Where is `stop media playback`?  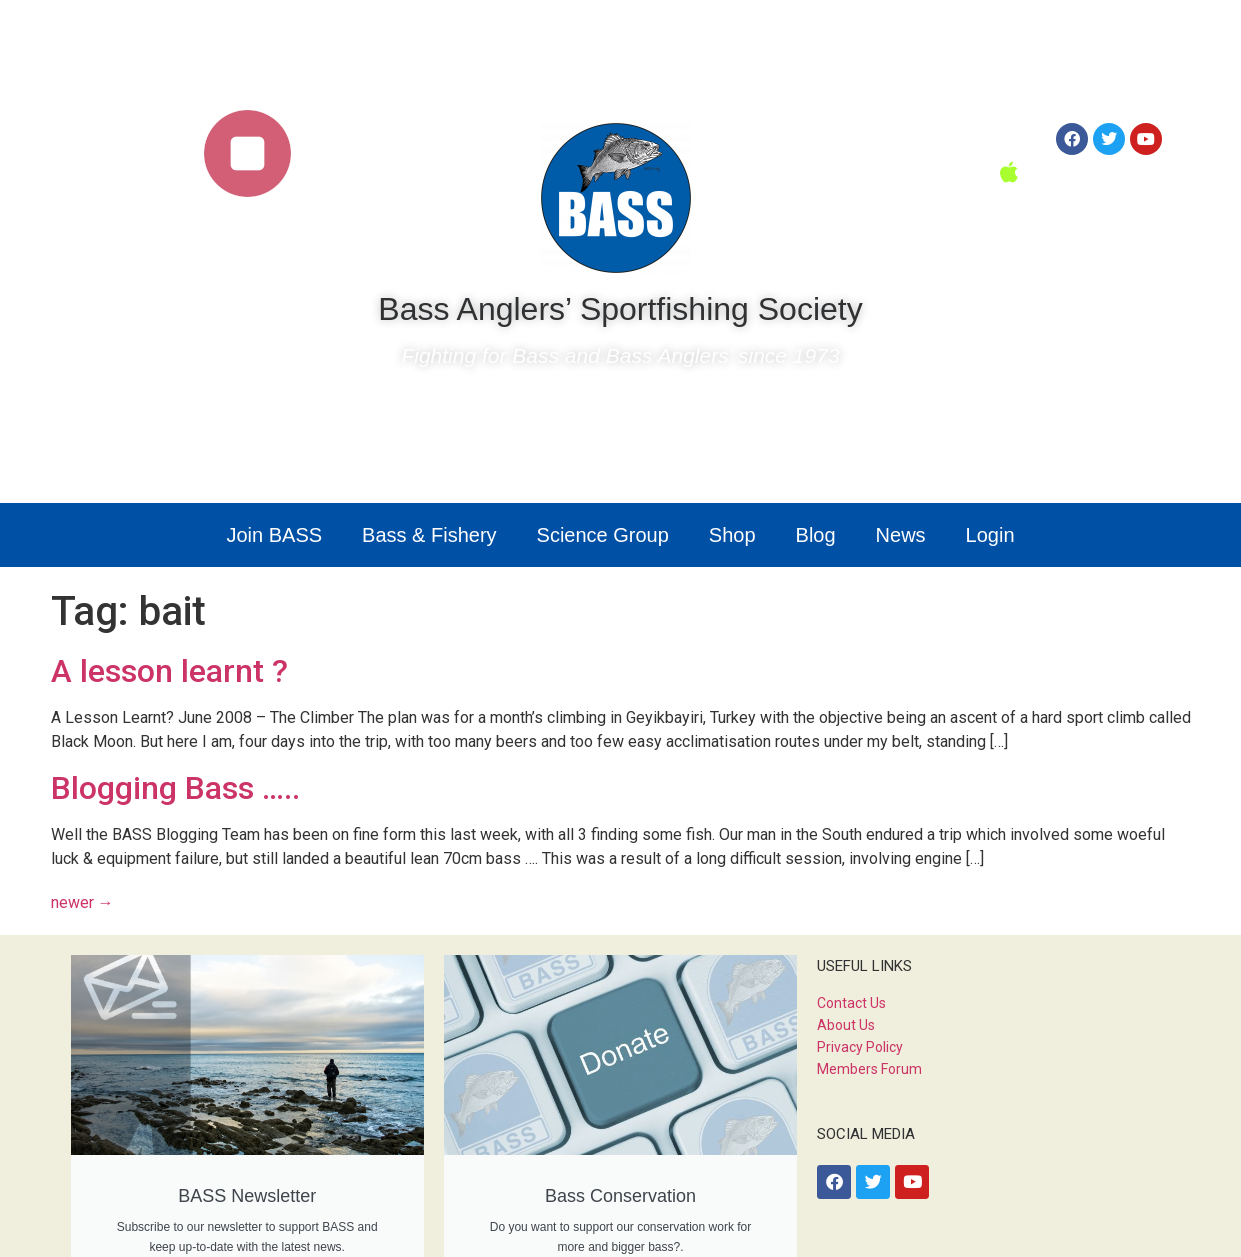
stop media playback is located at coordinates (247, 153).